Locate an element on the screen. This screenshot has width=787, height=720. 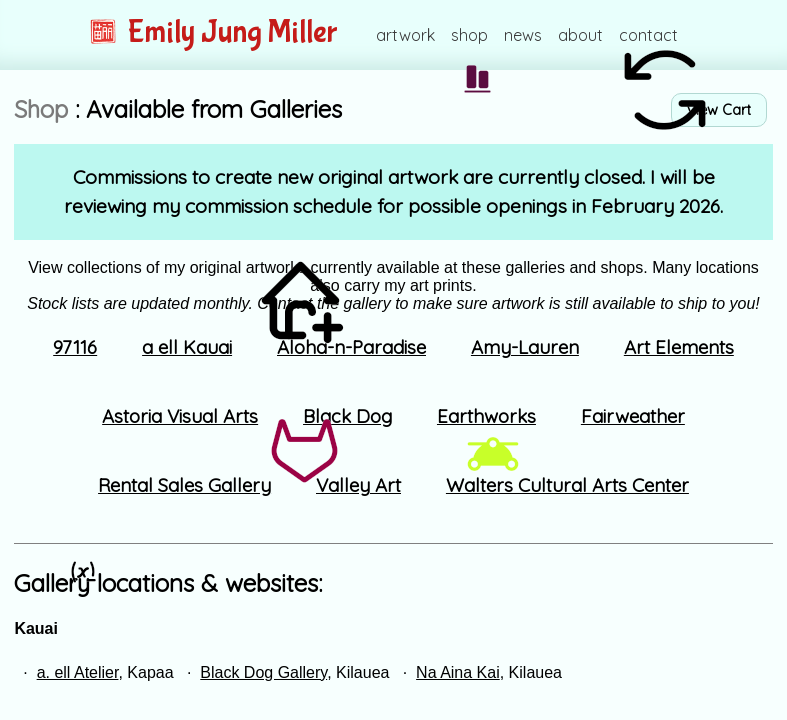
add a new home or address is located at coordinates (300, 300).